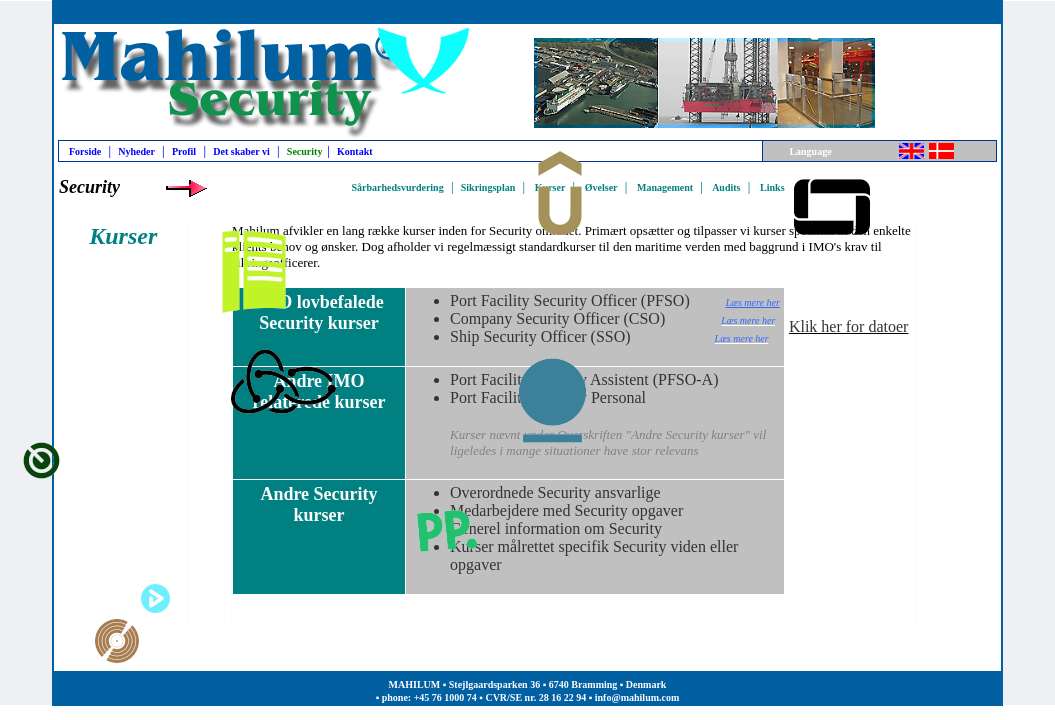 The image size is (1055, 720). Describe the element at coordinates (41, 460) in the screenshot. I see `scan a QR code or barcode` at that location.